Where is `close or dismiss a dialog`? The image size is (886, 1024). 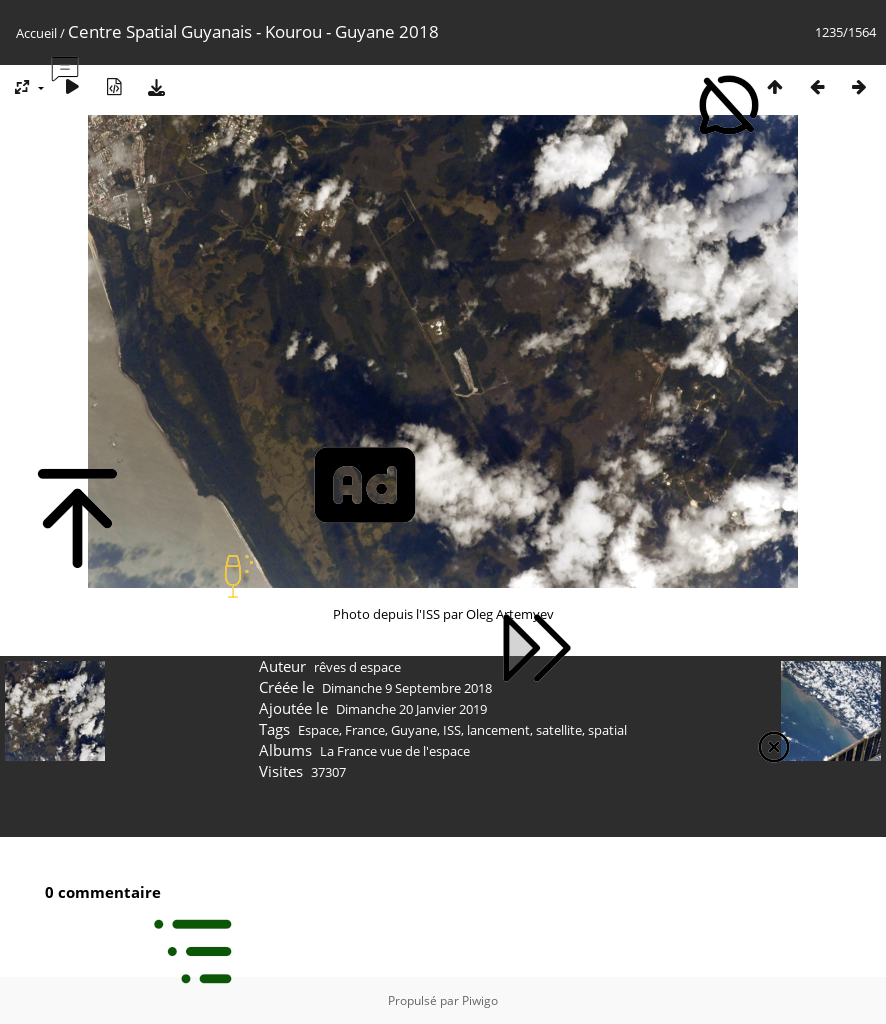 close or dismiss a dialog is located at coordinates (774, 747).